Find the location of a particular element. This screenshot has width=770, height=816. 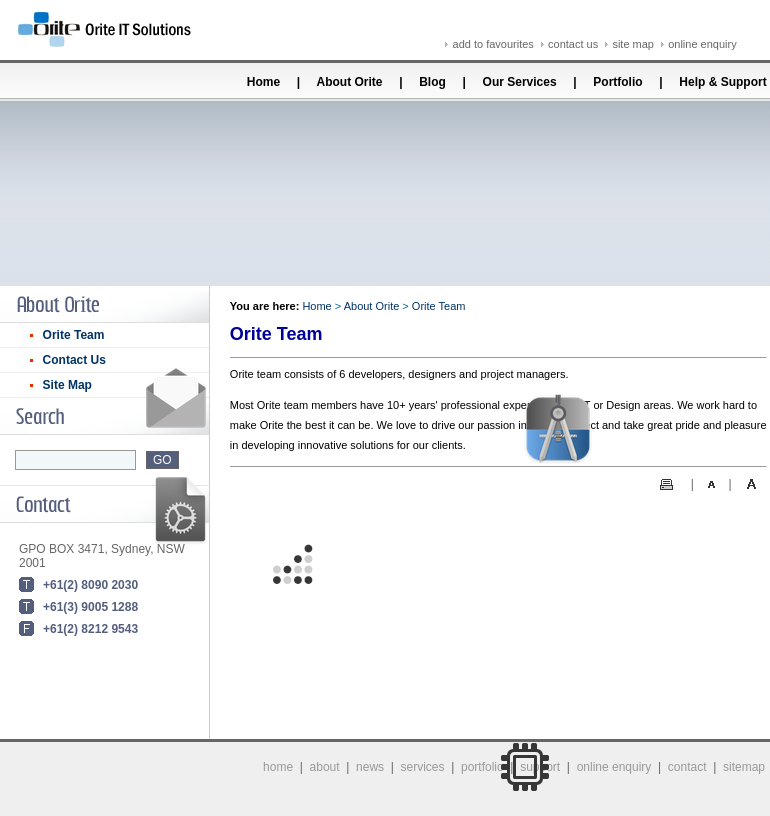

indicates new mail or email notification is located at coordinates (176, 398).